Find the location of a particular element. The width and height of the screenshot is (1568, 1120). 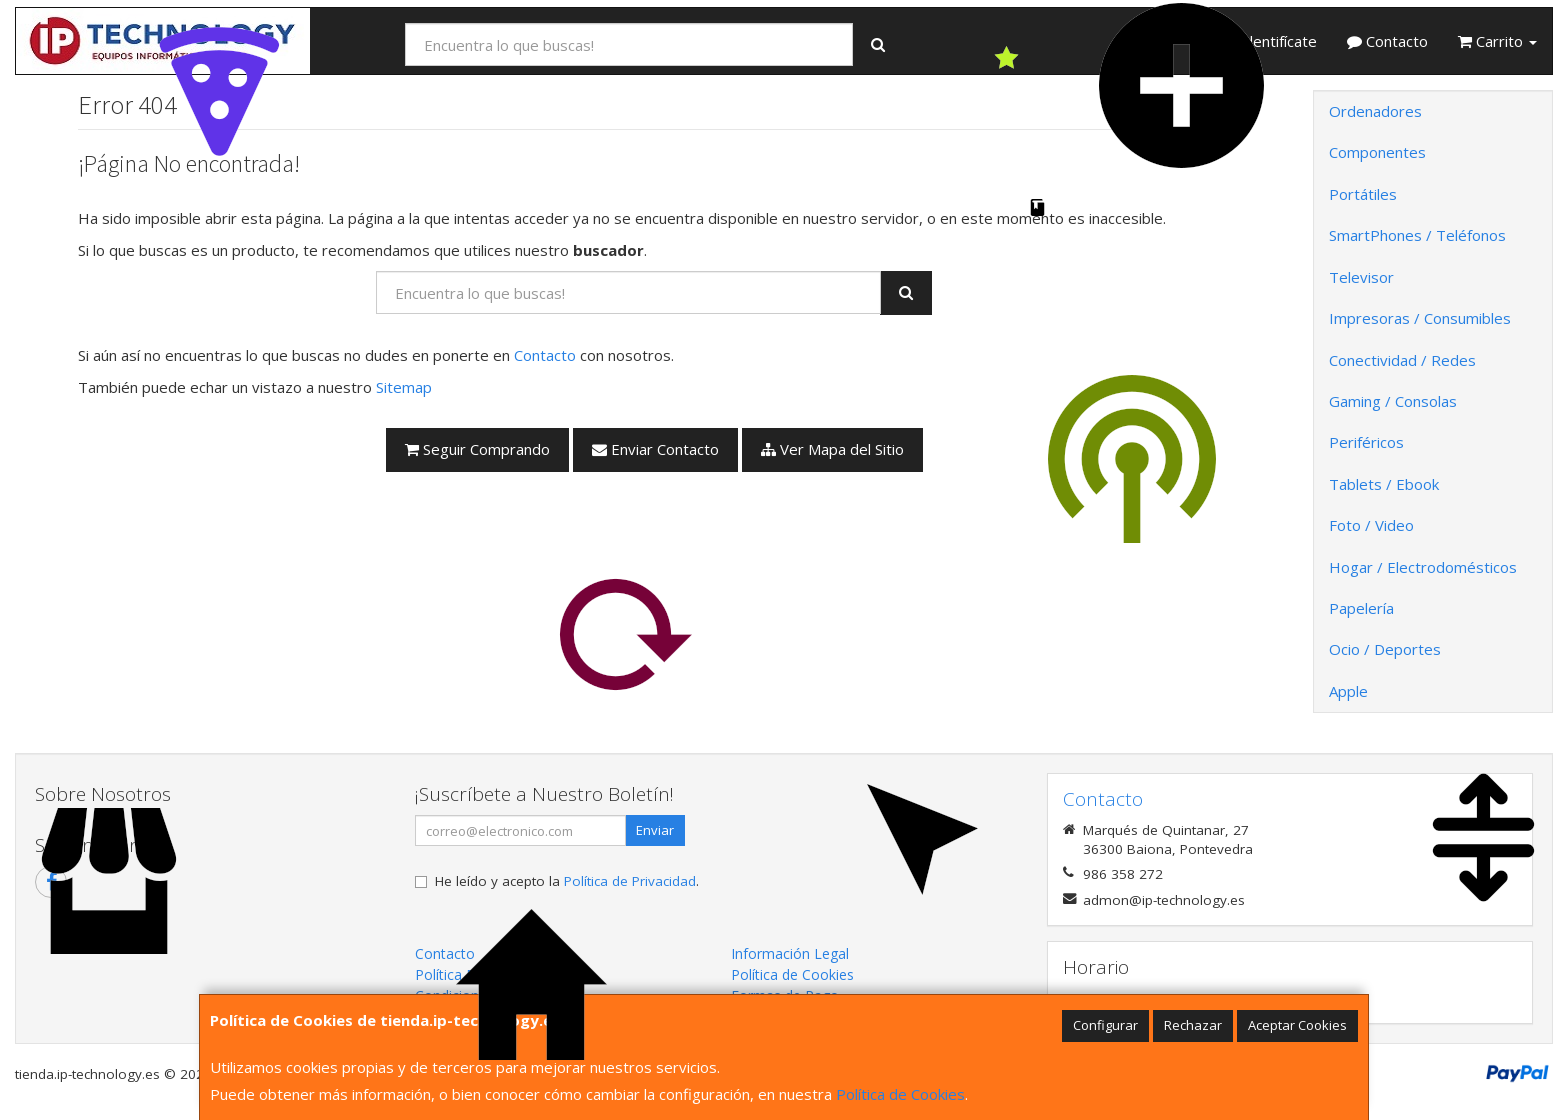

add item to favorites is located at coordinates (1006, 58).